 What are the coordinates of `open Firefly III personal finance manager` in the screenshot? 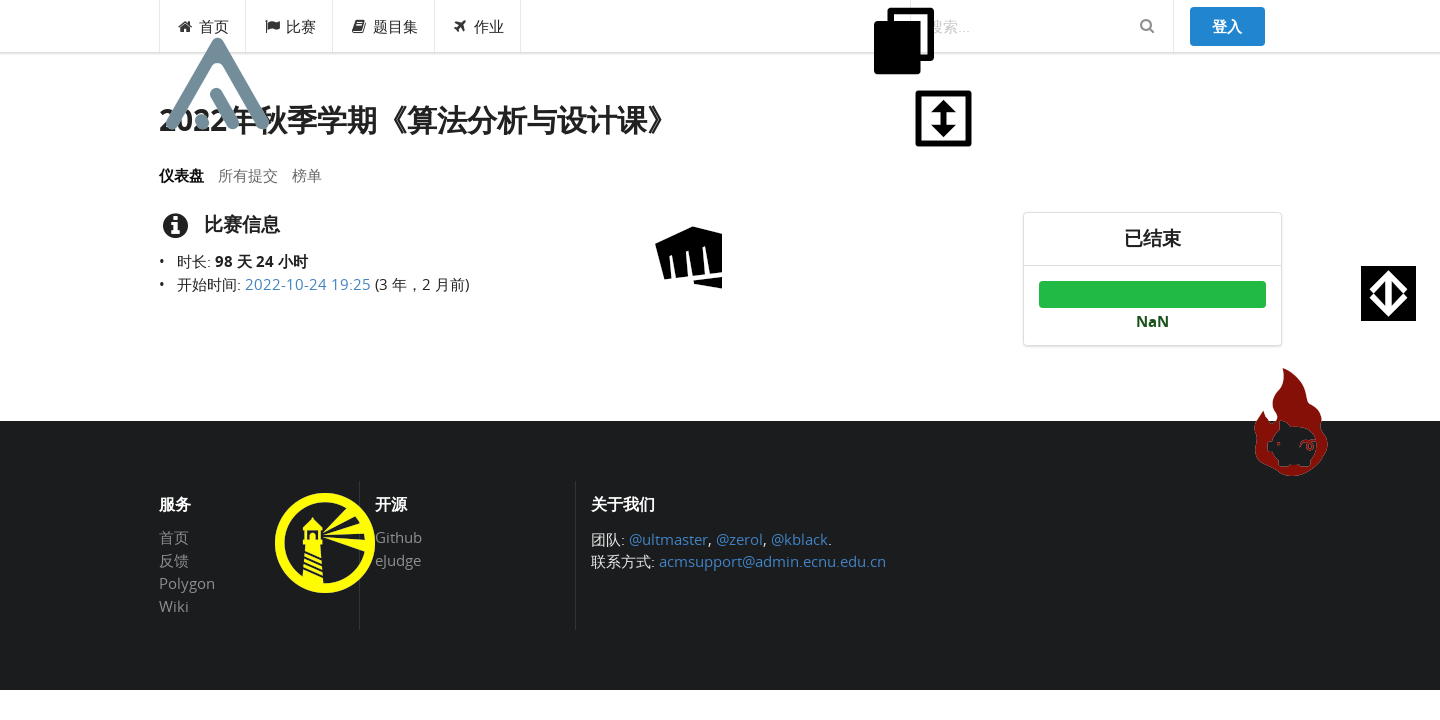 It's located at (1291, 422).